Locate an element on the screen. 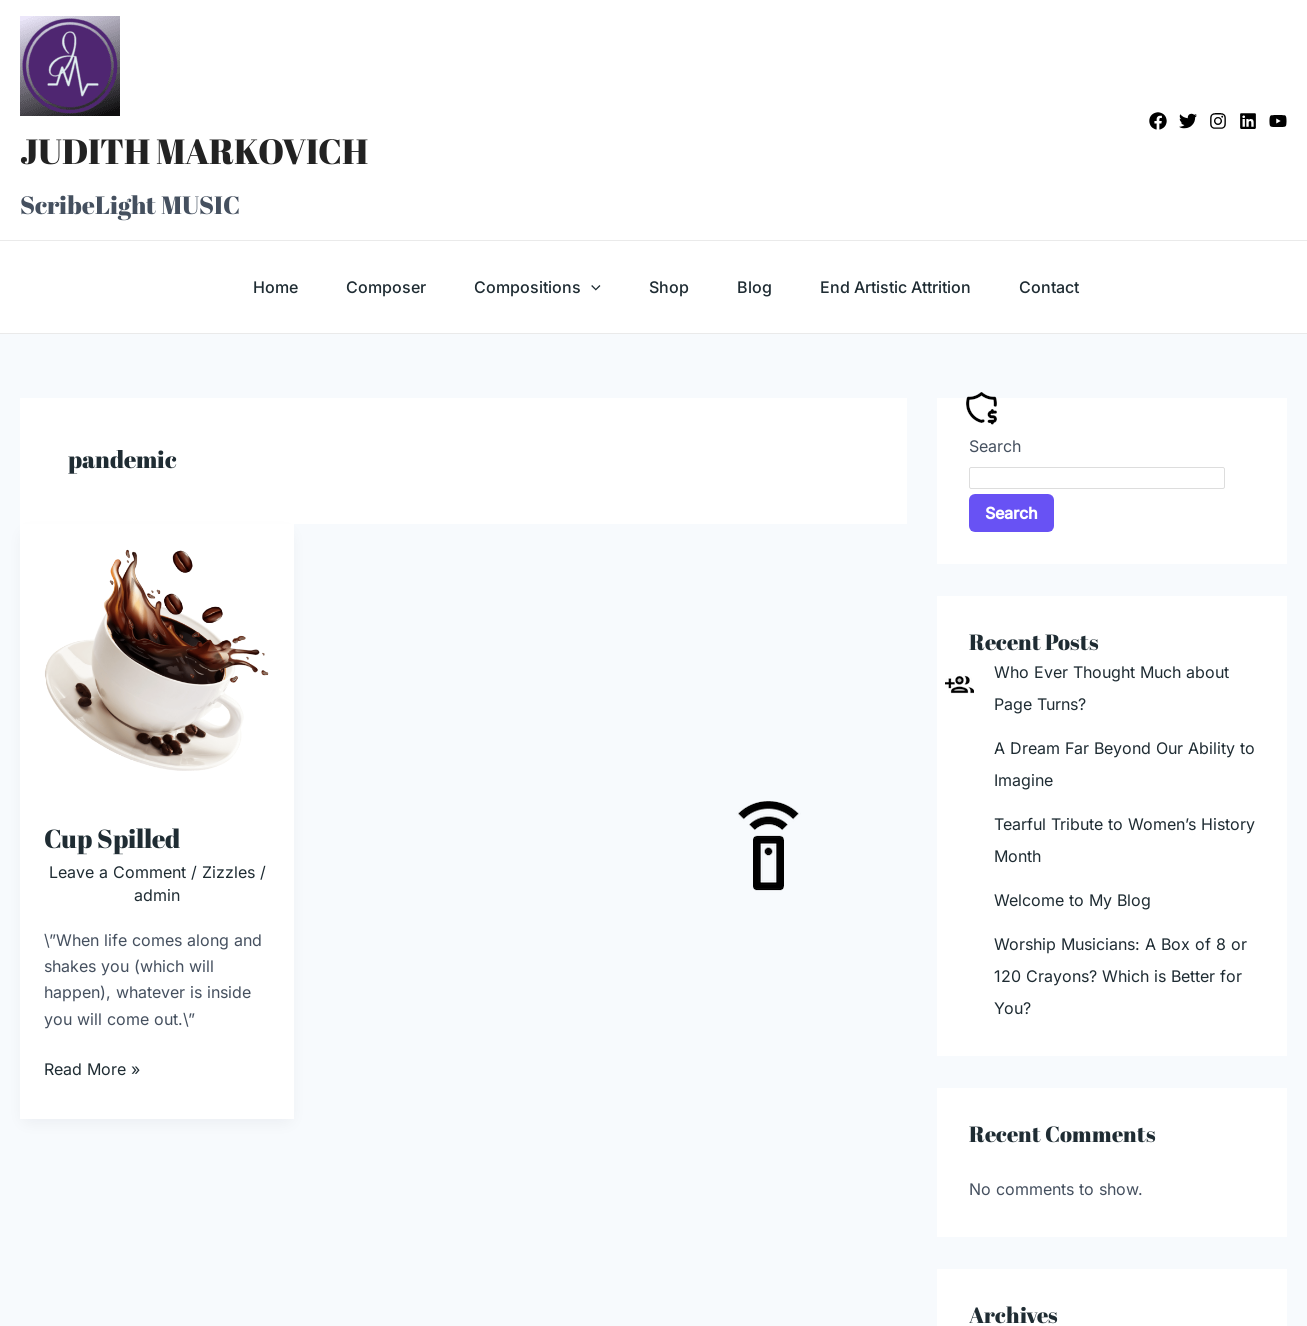  access payment protection settings is located at coordinates (981, 407).